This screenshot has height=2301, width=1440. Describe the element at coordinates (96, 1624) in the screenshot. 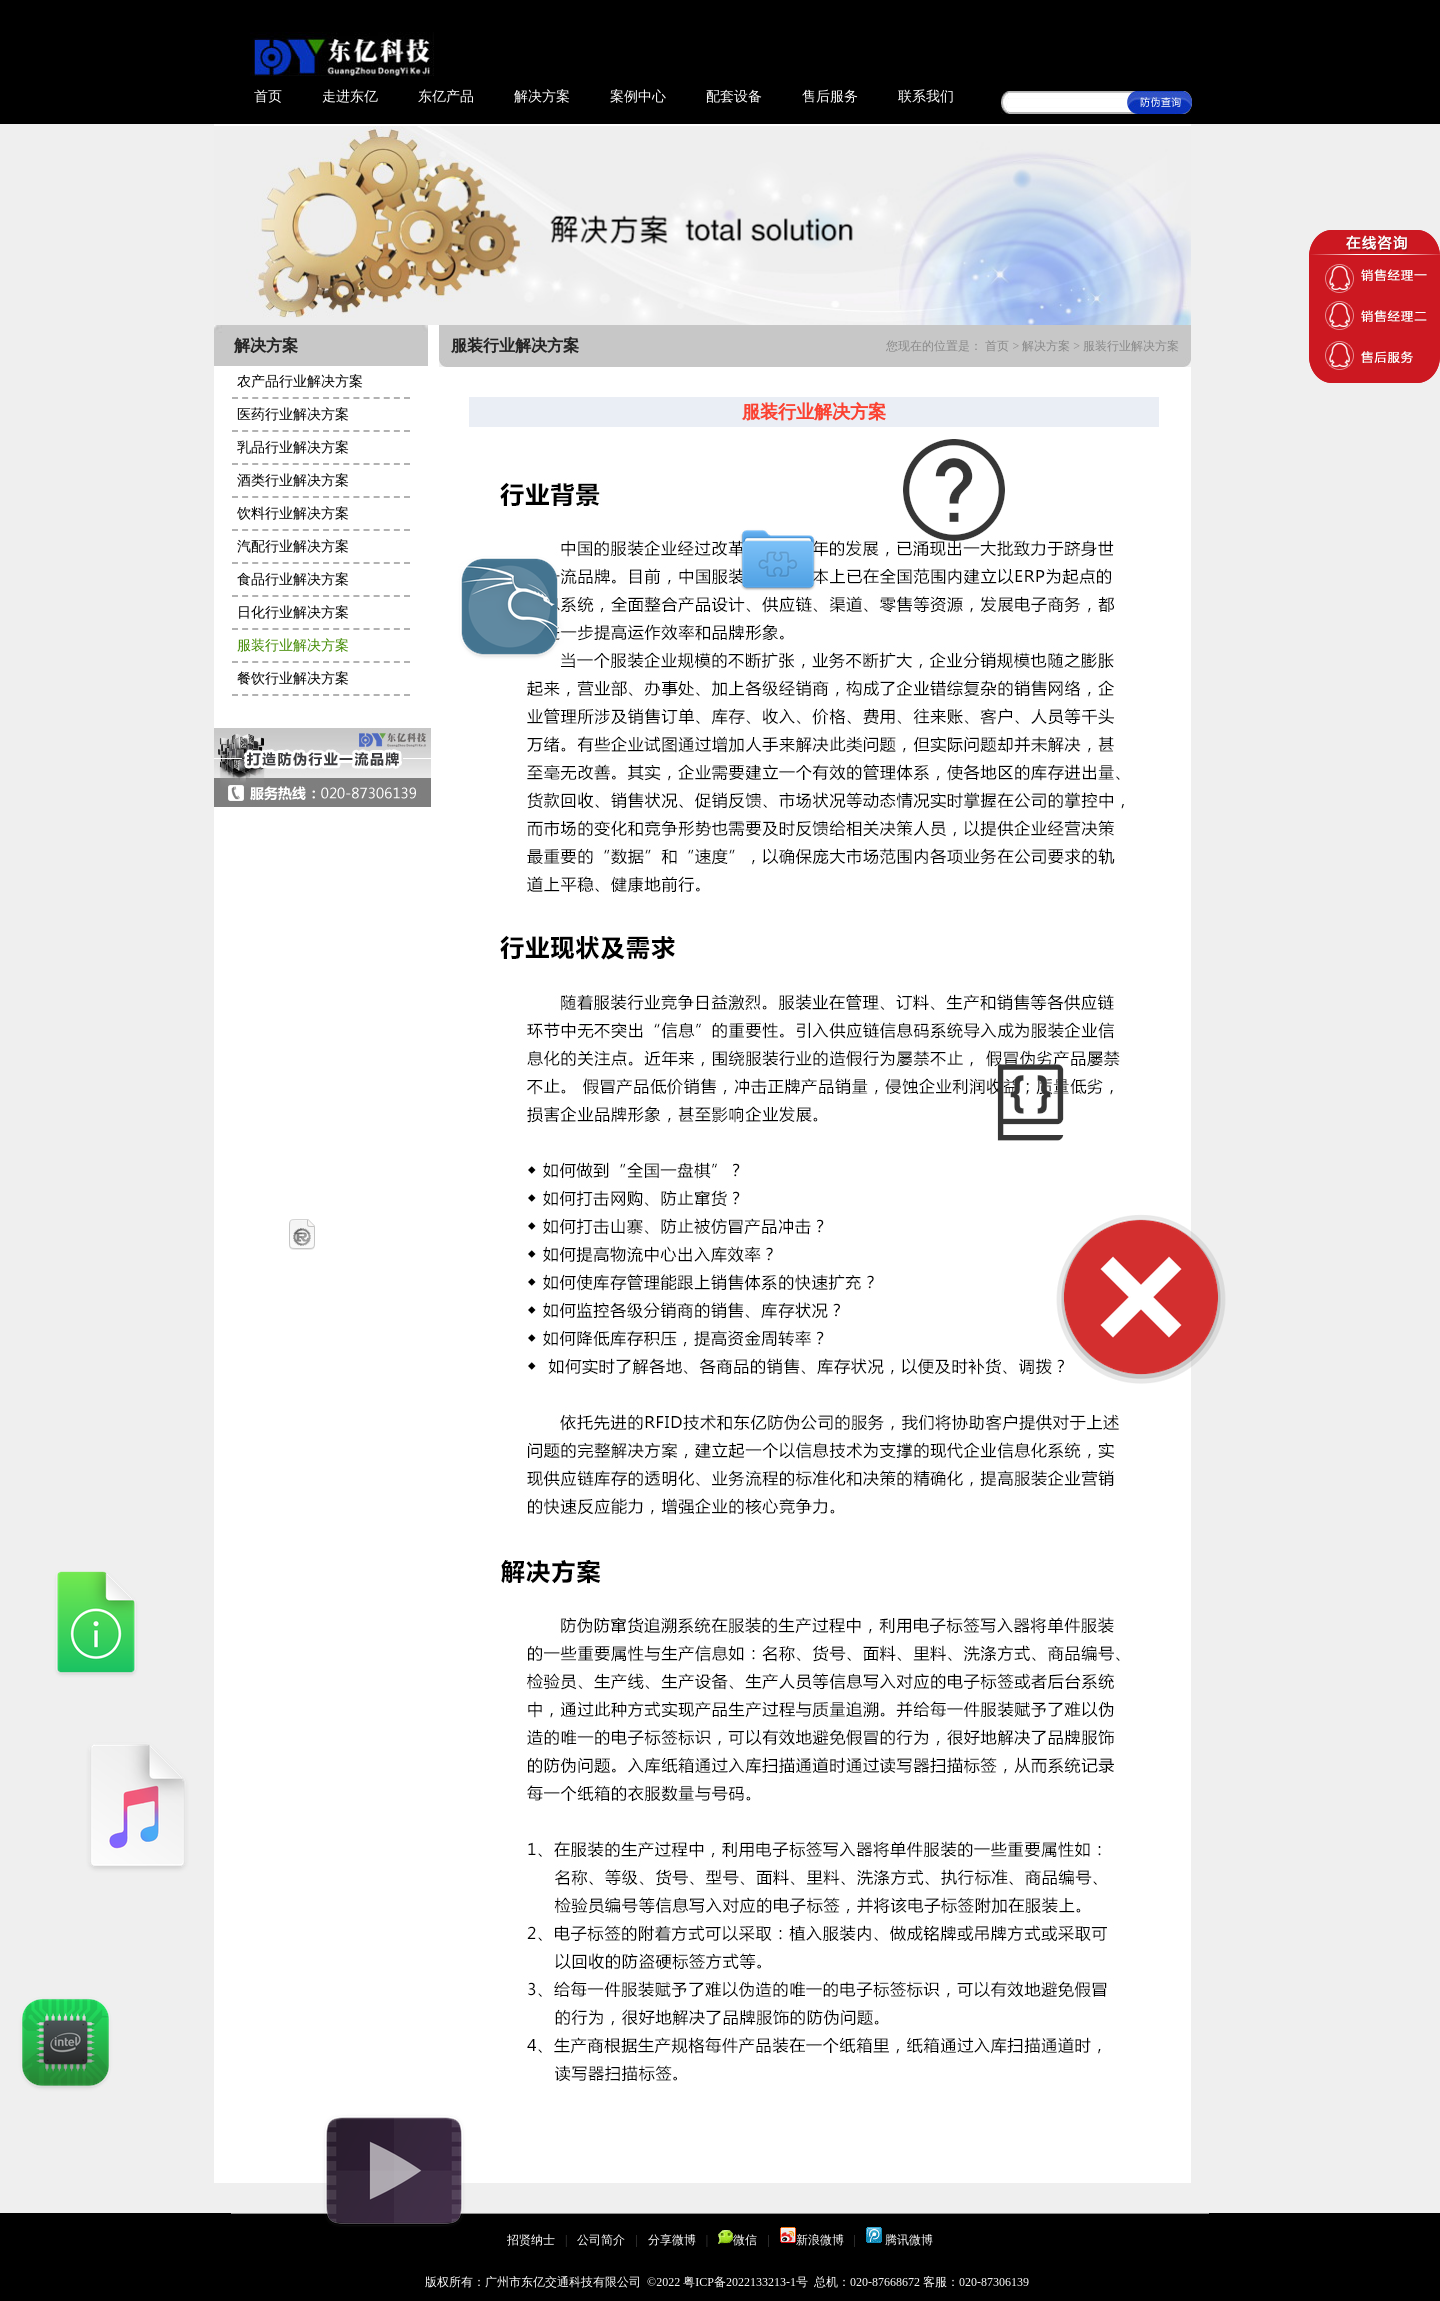

I see `a compiled html help file (.chm)` at that location.